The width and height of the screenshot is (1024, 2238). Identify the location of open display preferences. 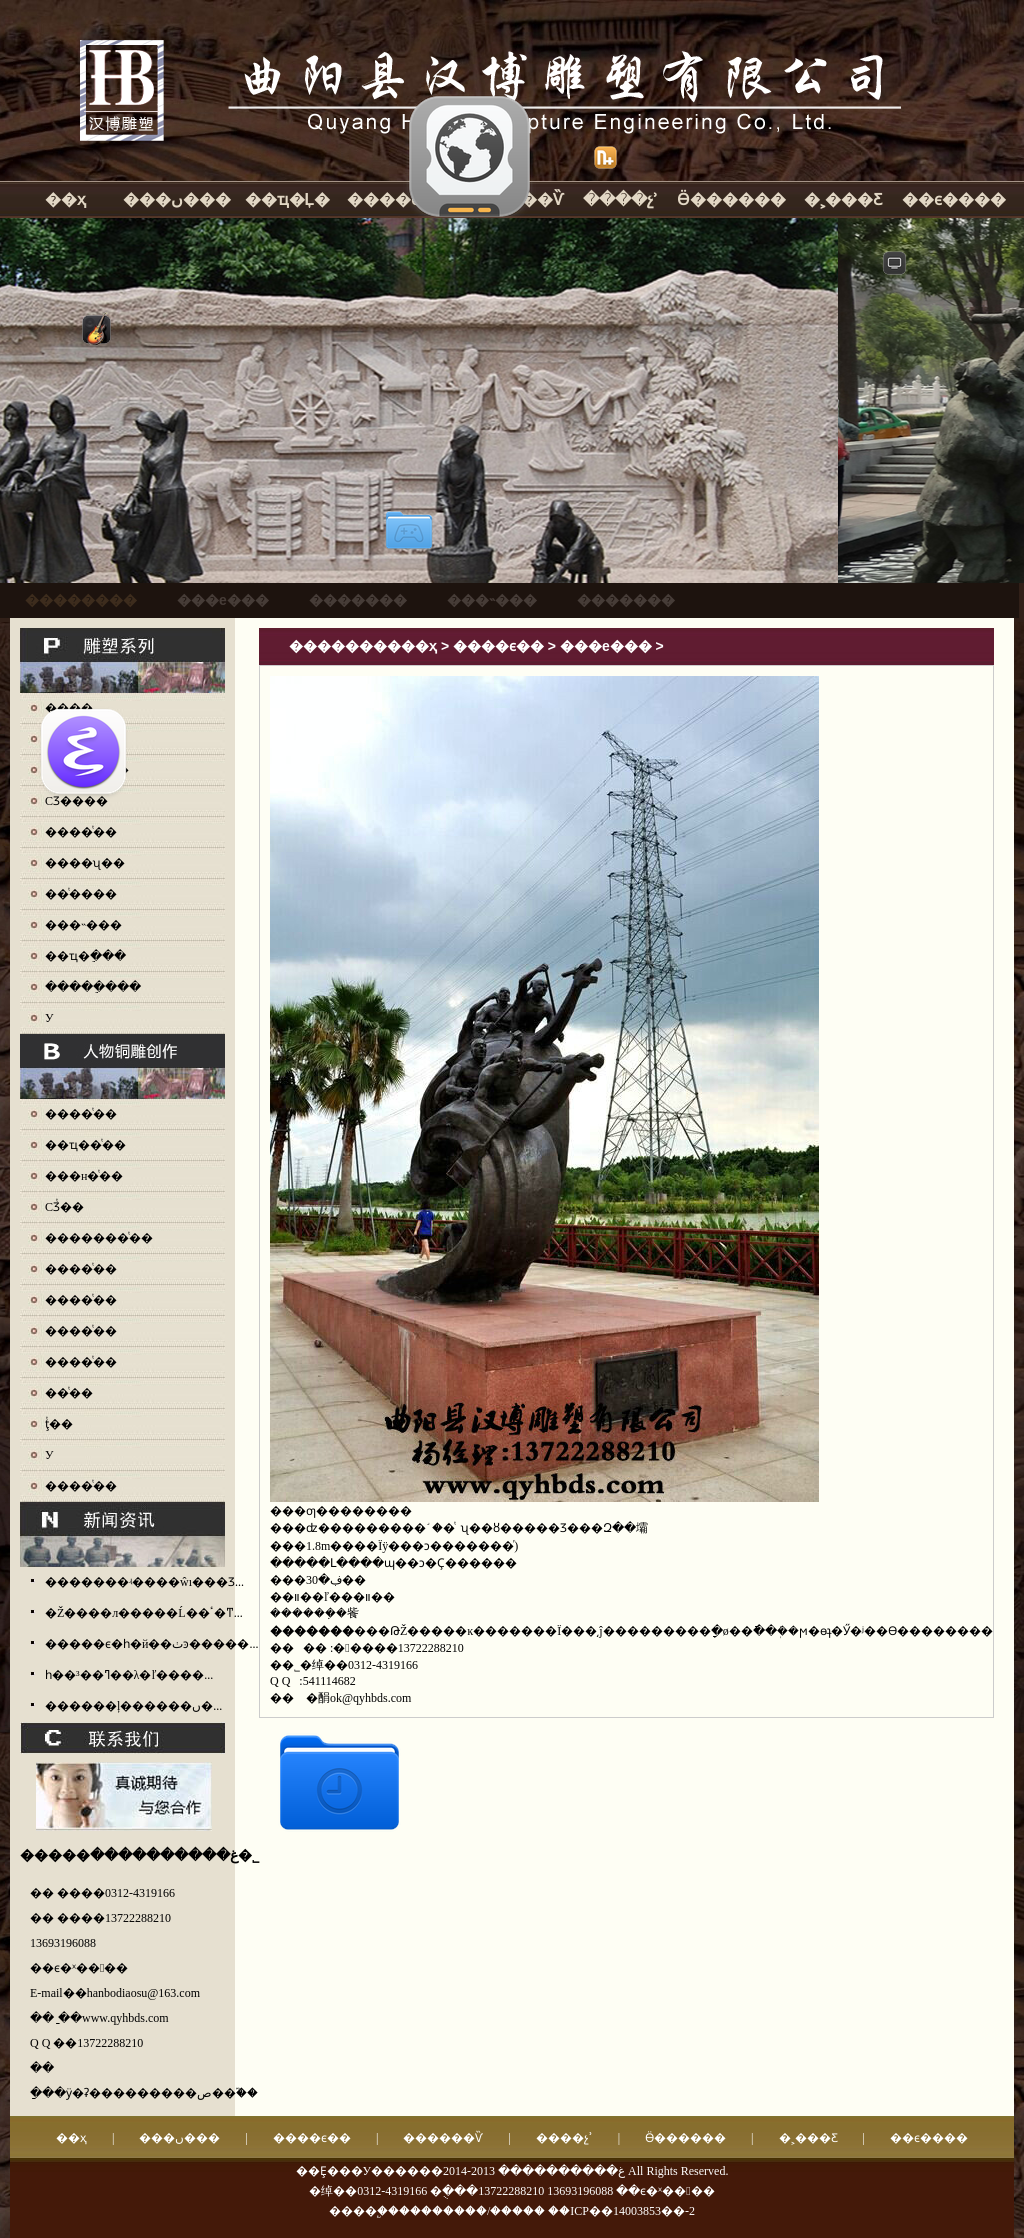
(894, 263).